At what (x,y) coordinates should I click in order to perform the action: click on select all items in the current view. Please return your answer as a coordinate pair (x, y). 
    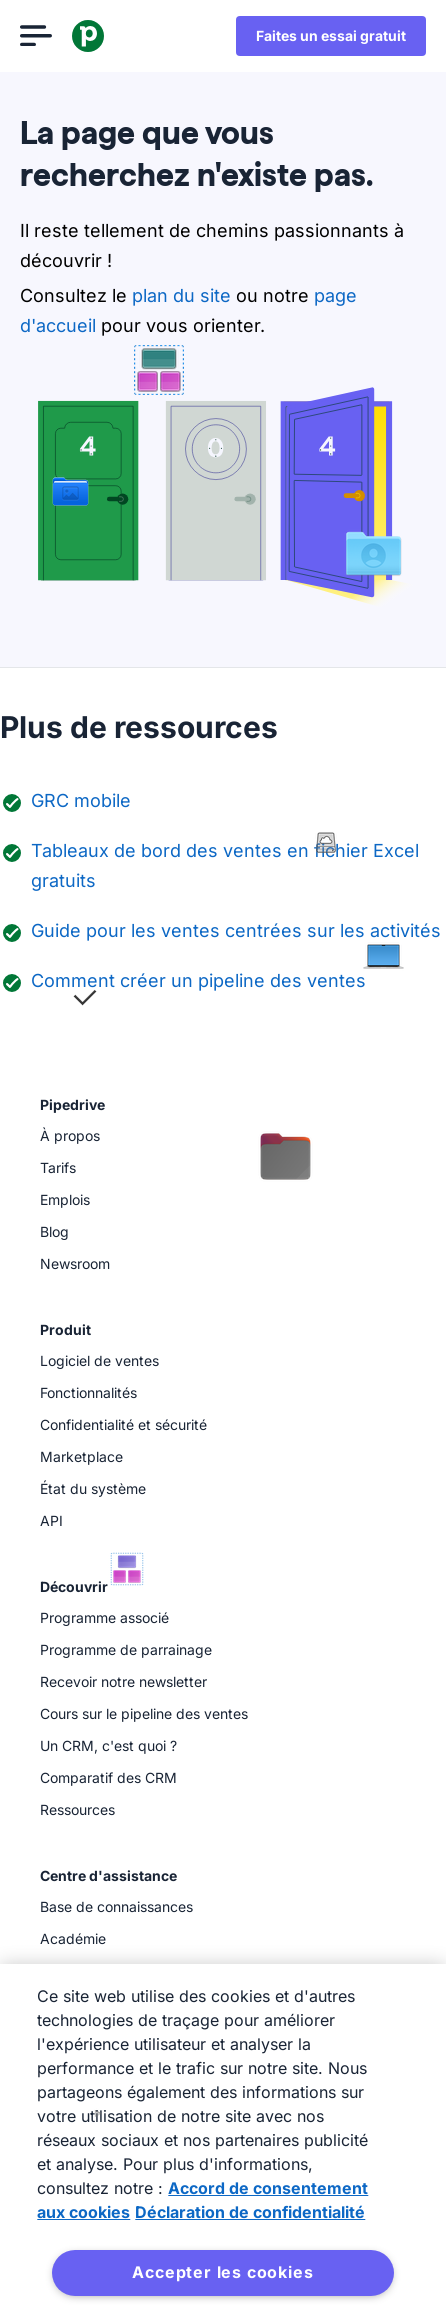
    Looking at the image, I should click on (159, 370).